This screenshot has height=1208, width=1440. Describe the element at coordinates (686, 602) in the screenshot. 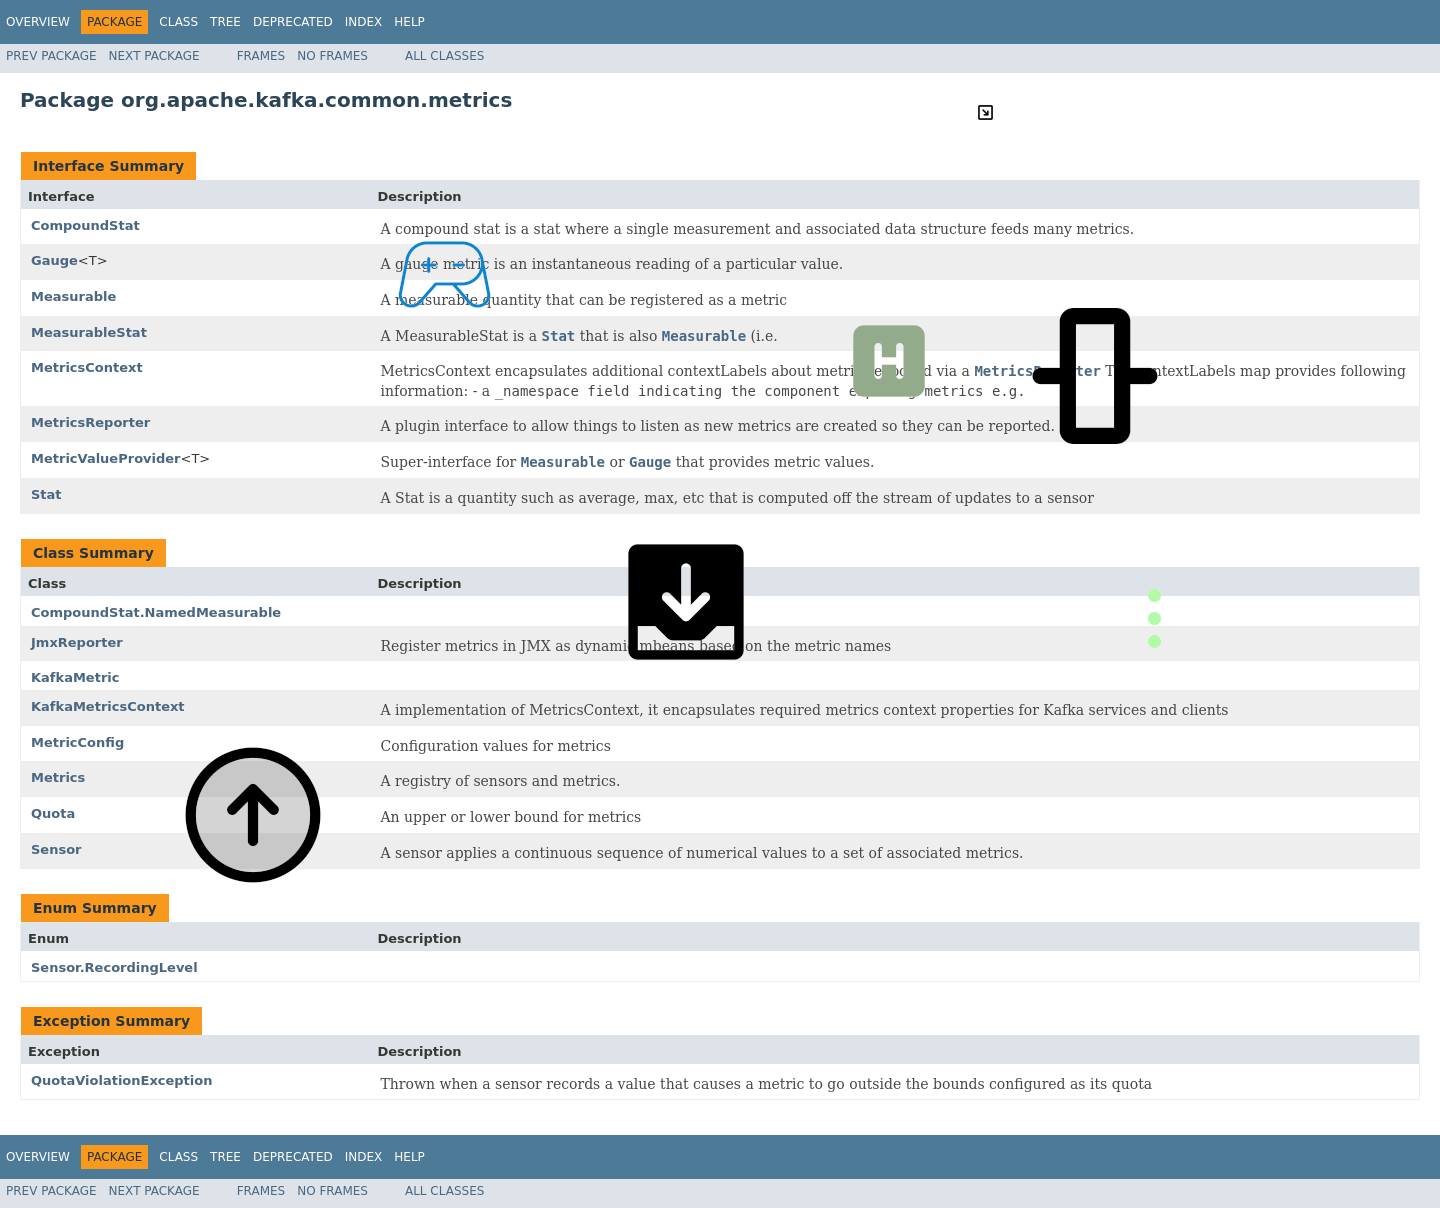

I see `download file to inbox or tray` at that location.